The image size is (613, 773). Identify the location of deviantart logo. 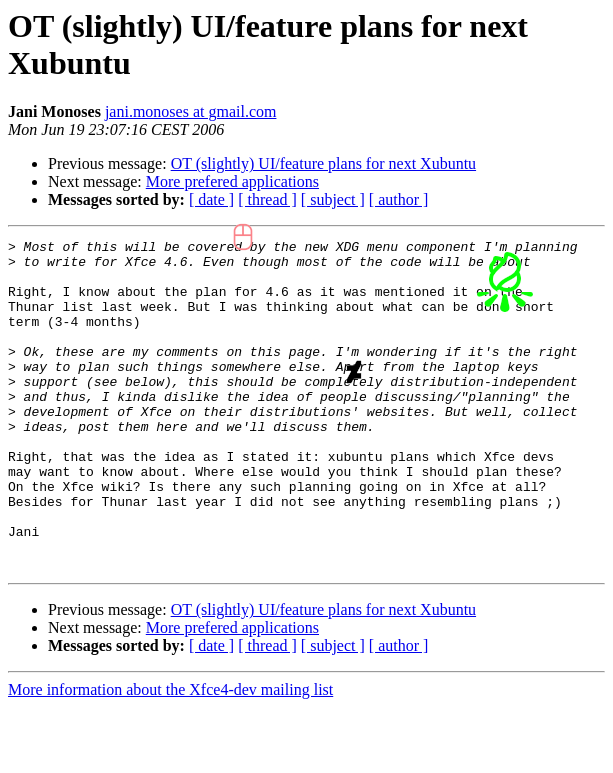
(354, 372).